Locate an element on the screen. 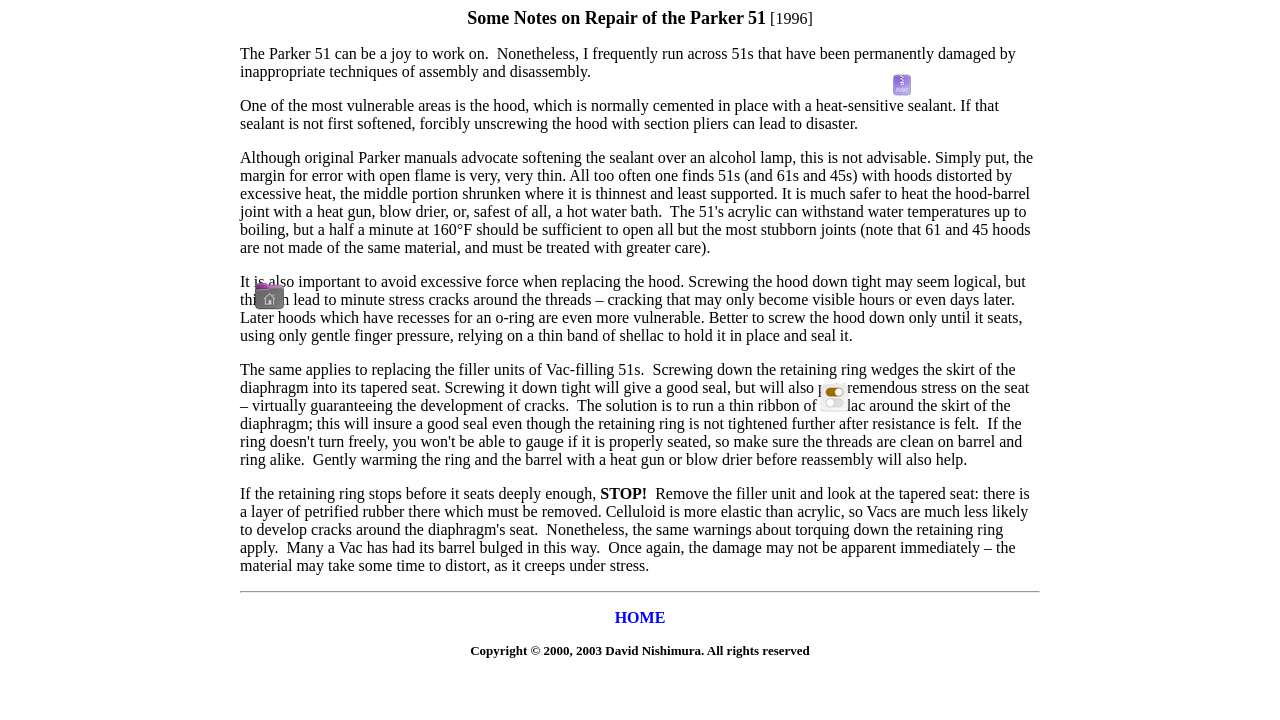 The height and width of the screenshot is (720, 1280). access your home folder is located at coordinates (269, 295).